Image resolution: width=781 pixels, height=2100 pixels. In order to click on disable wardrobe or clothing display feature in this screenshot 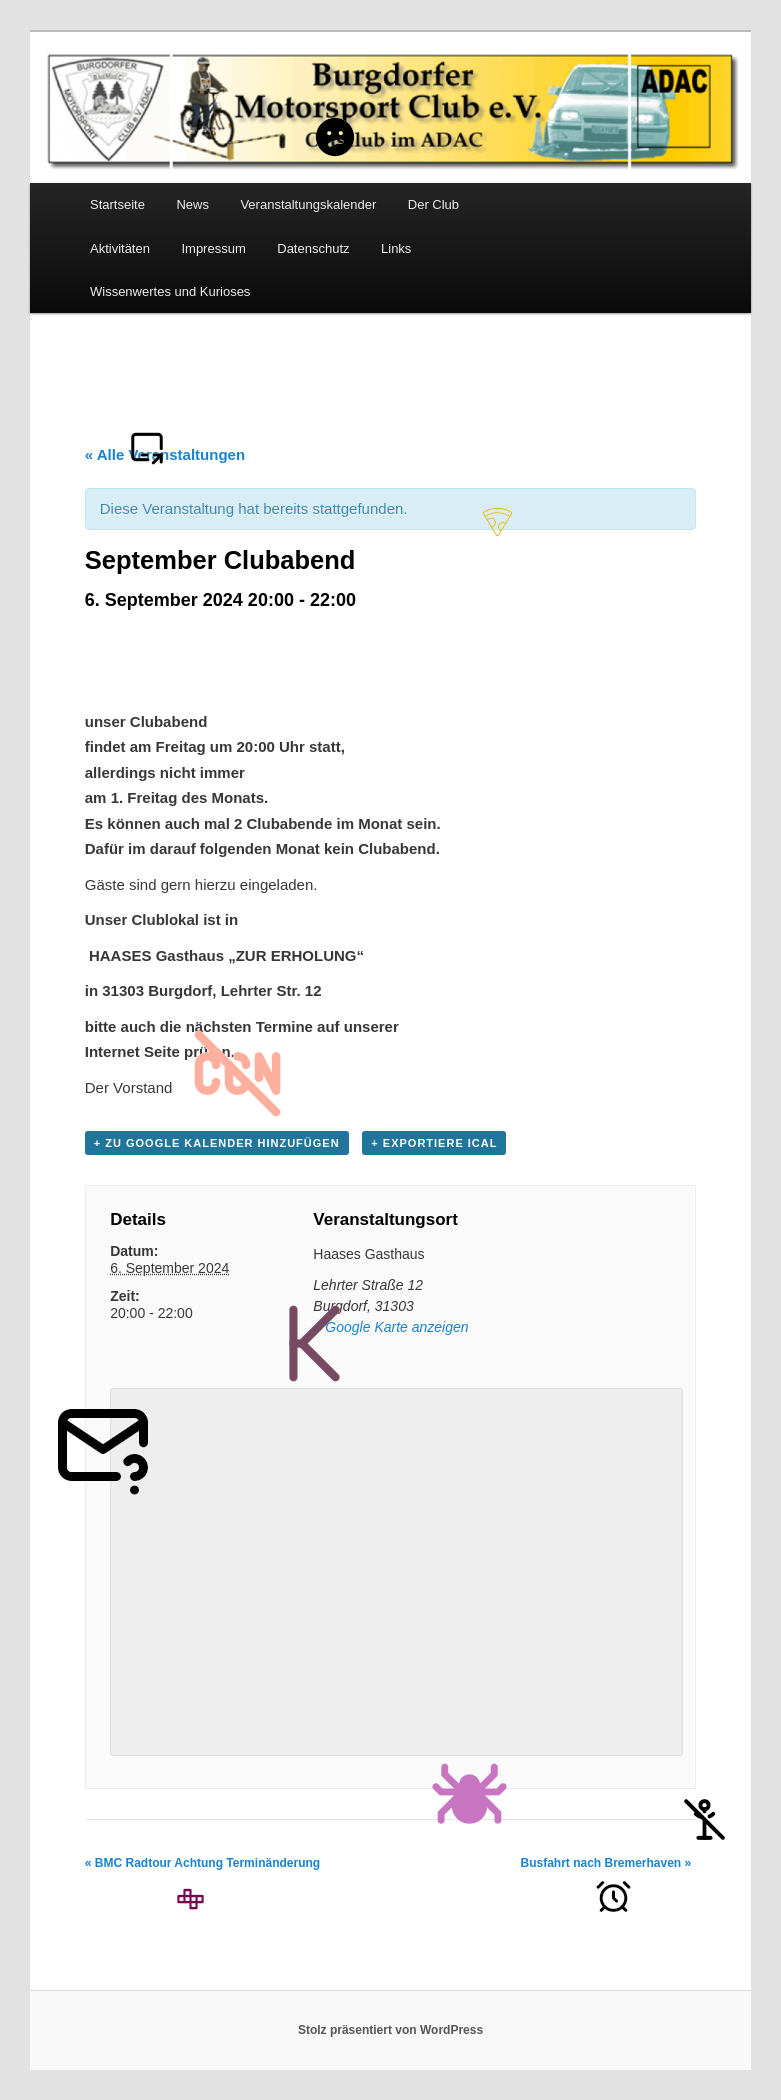, I will do `click(704, 1819)`.